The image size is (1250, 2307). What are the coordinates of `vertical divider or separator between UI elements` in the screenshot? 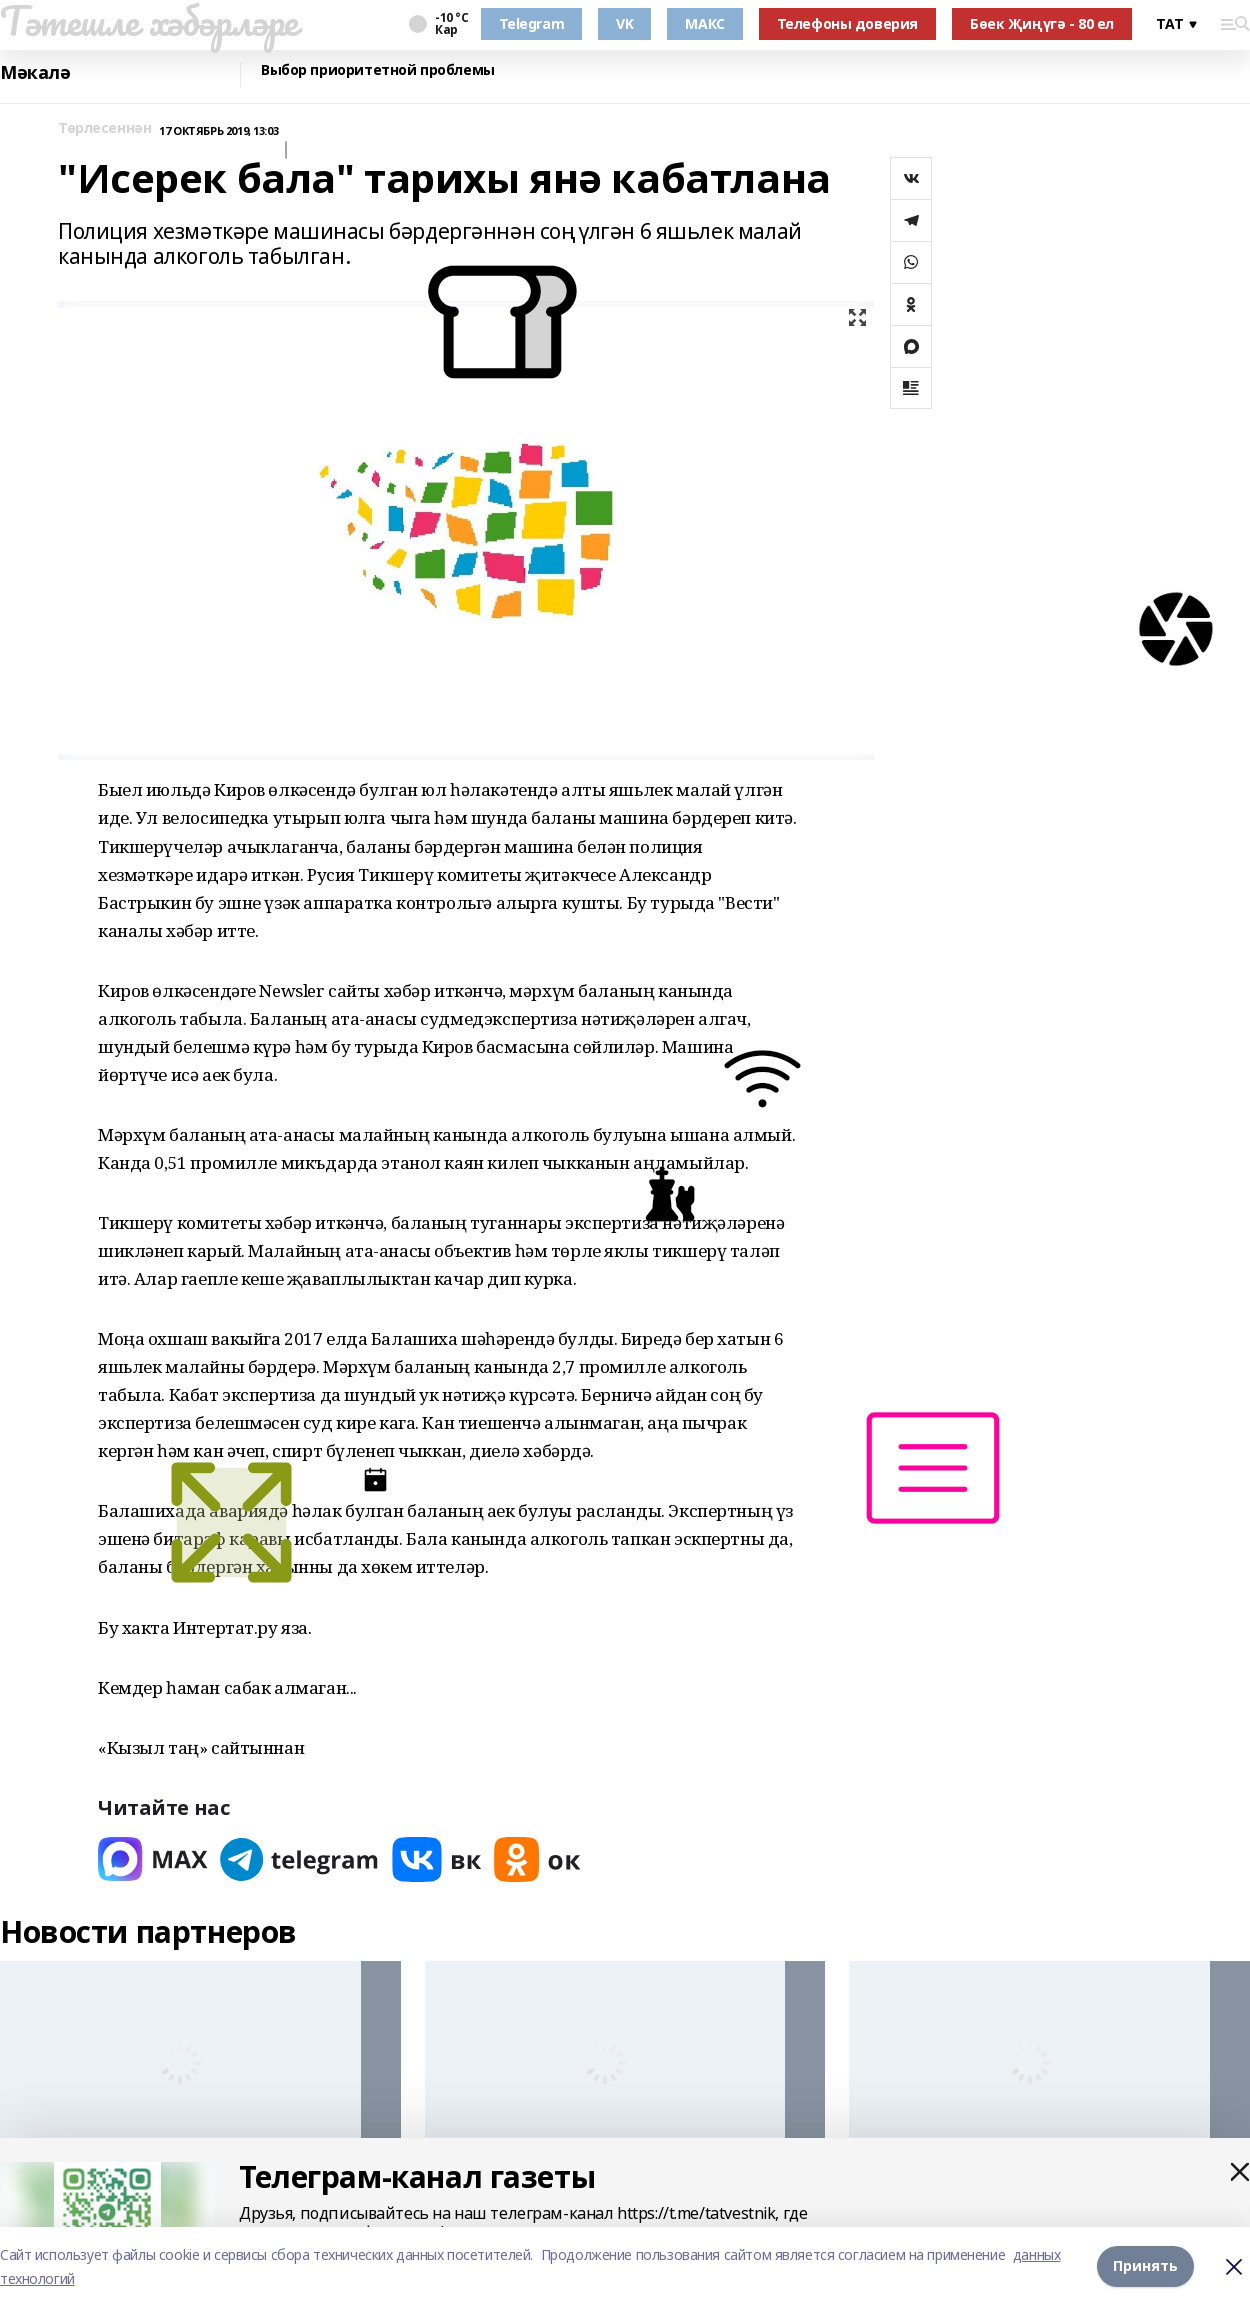 It's located at (286, 150).